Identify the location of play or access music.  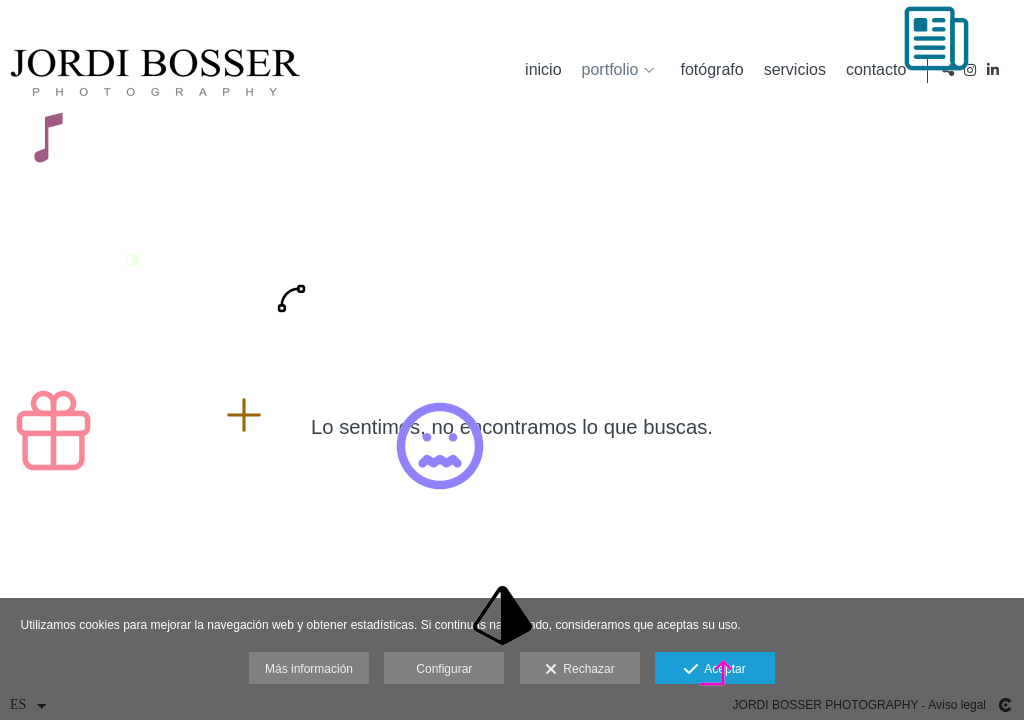
(48, 137).